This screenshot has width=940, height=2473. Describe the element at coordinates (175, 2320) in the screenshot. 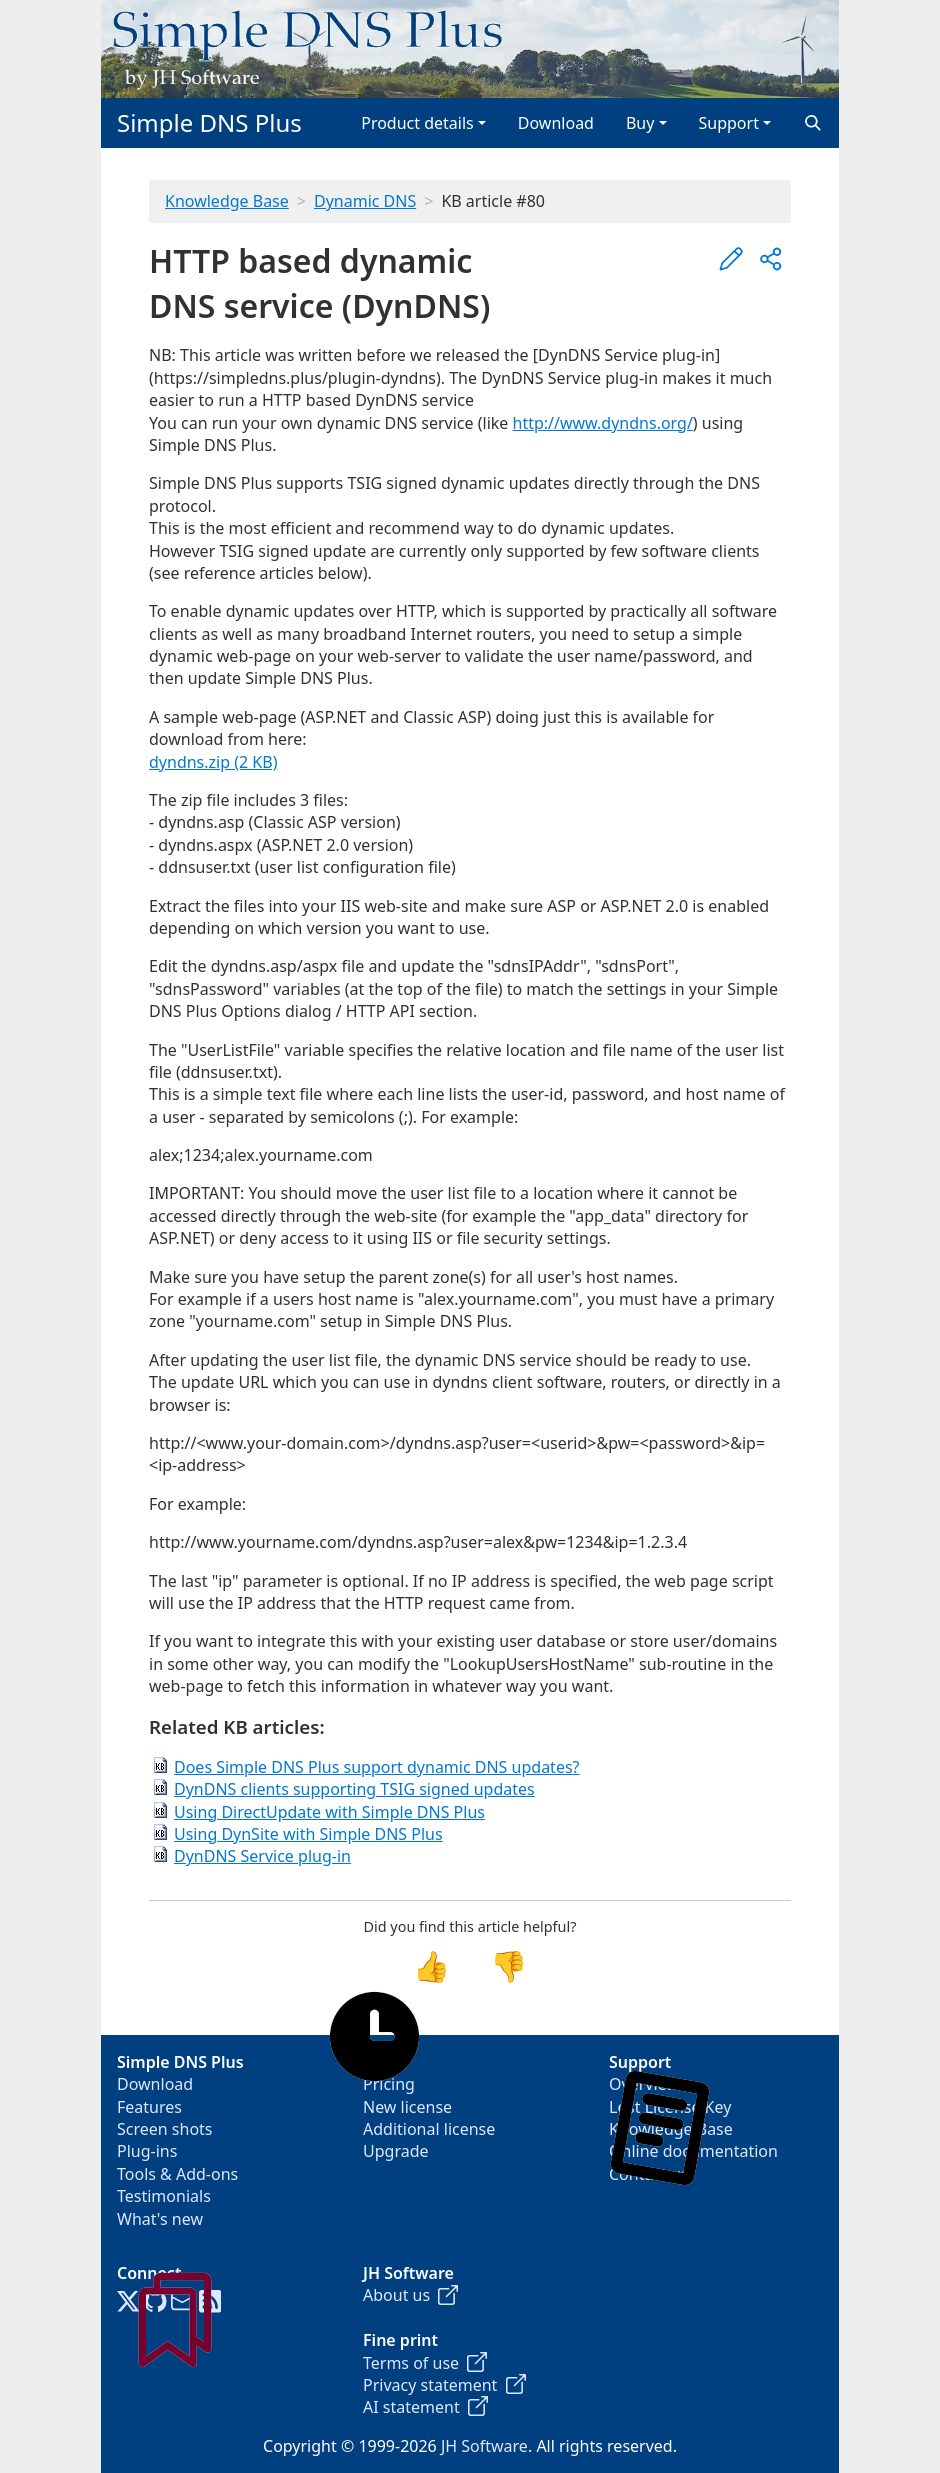

I see `view all saved bookmarks` at that location.